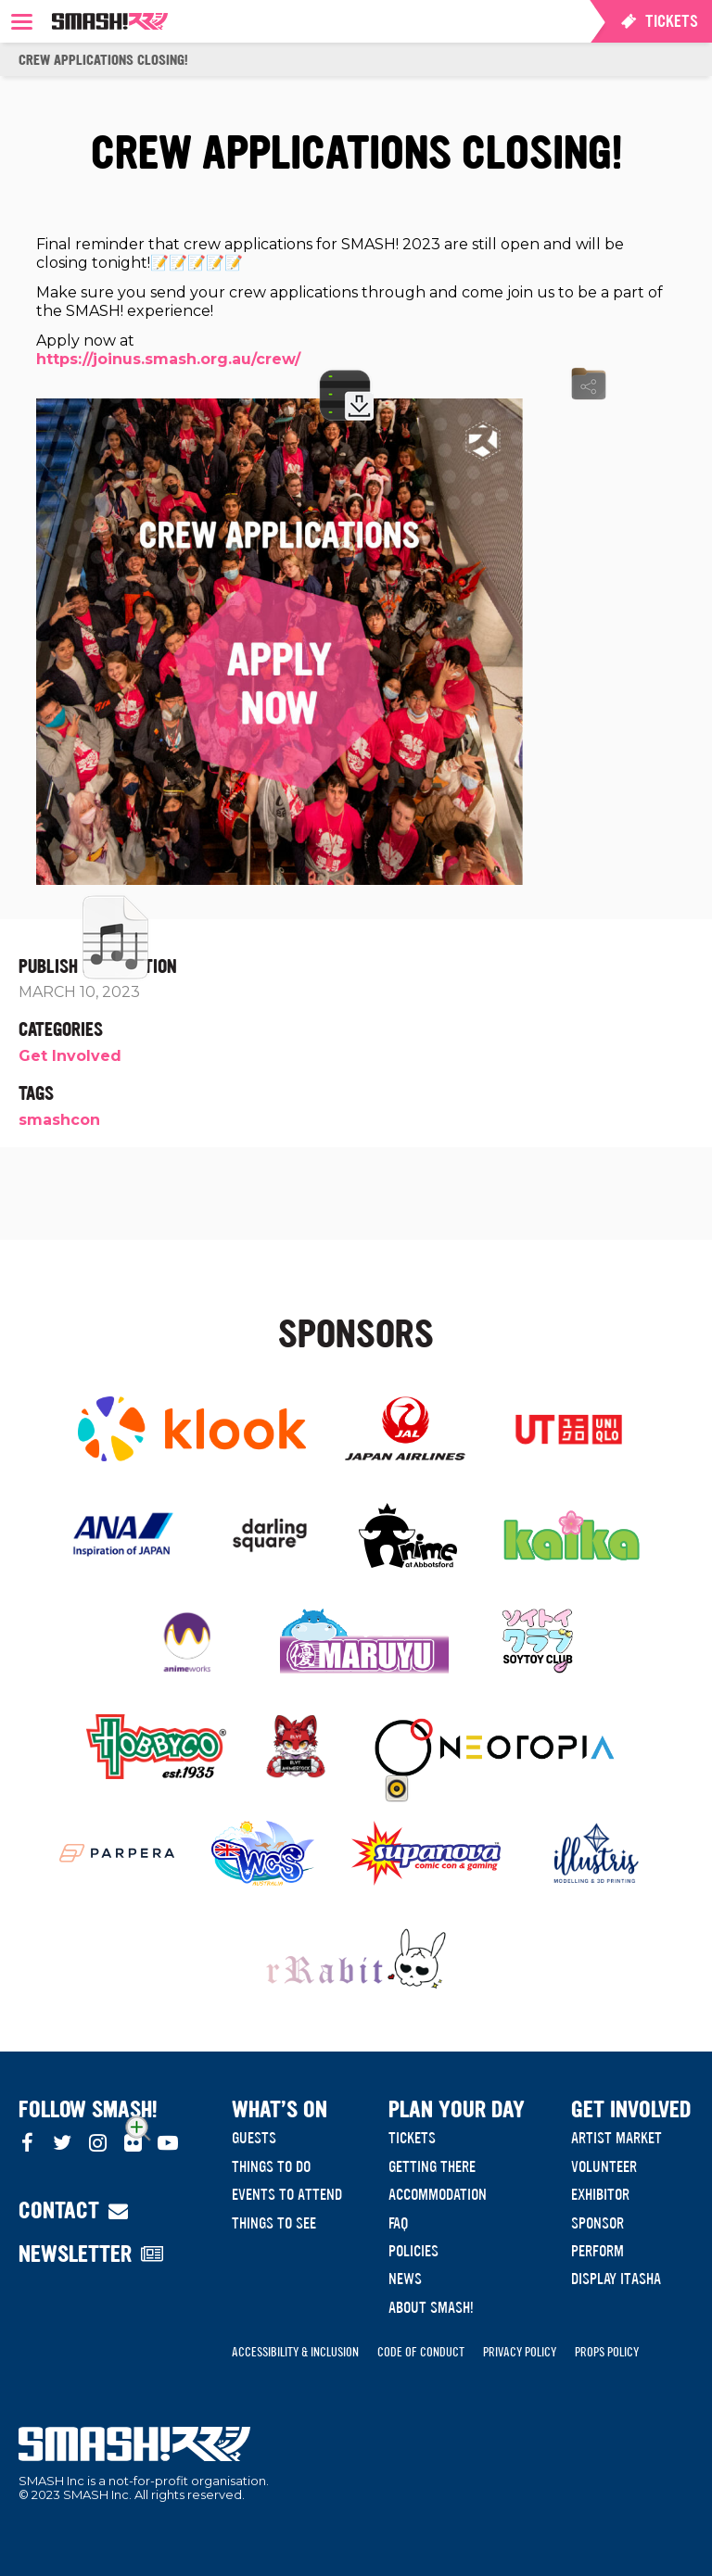 The height and width of the screenshot is (2576, 712). What do you see at coordinates (115, 937) in the screenshot?
I see `an iMelody audio file` at bounding box center [115, 937].